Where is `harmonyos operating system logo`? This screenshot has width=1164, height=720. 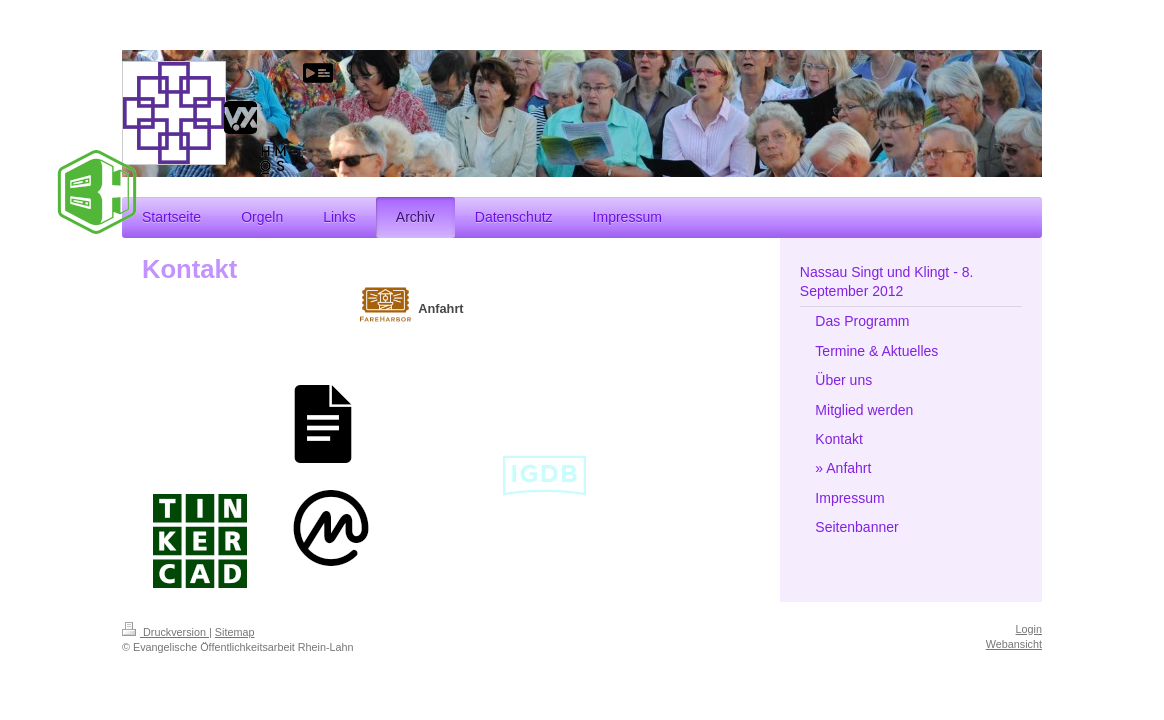
harmonyos operating system logo is located at coordinates (273, 160).